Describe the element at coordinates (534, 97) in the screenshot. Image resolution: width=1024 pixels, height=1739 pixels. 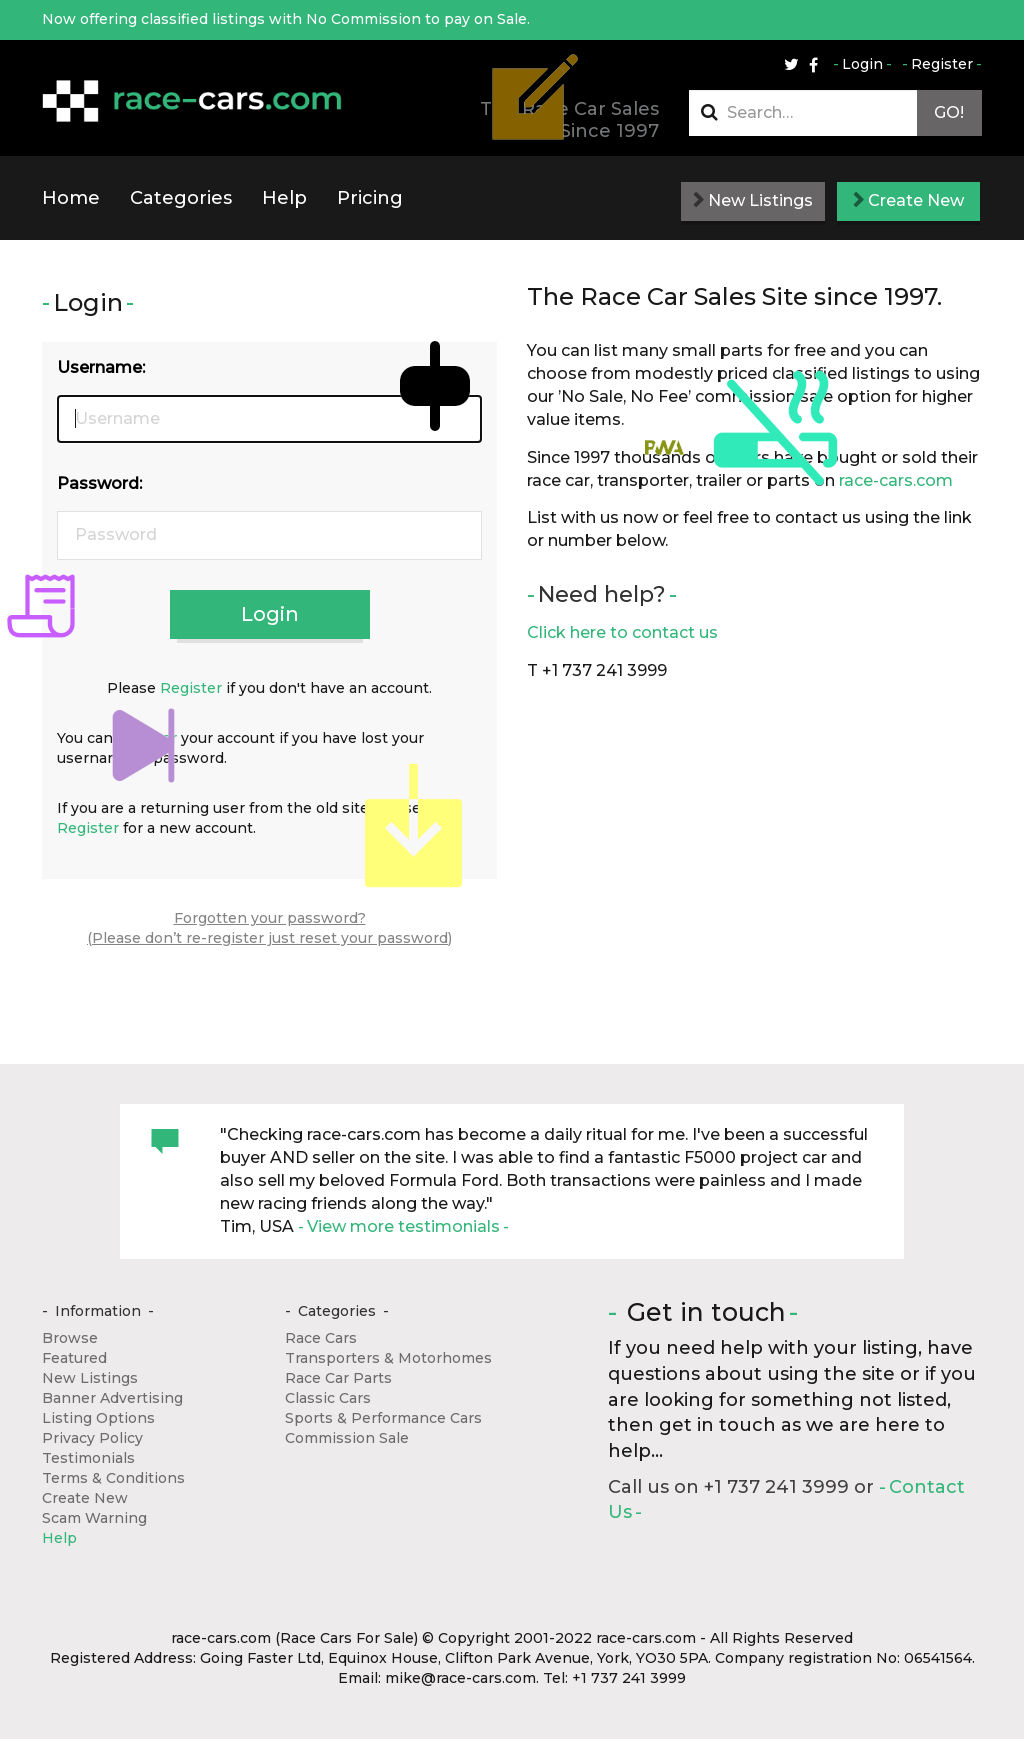
I see `create or compose new content` at that location.